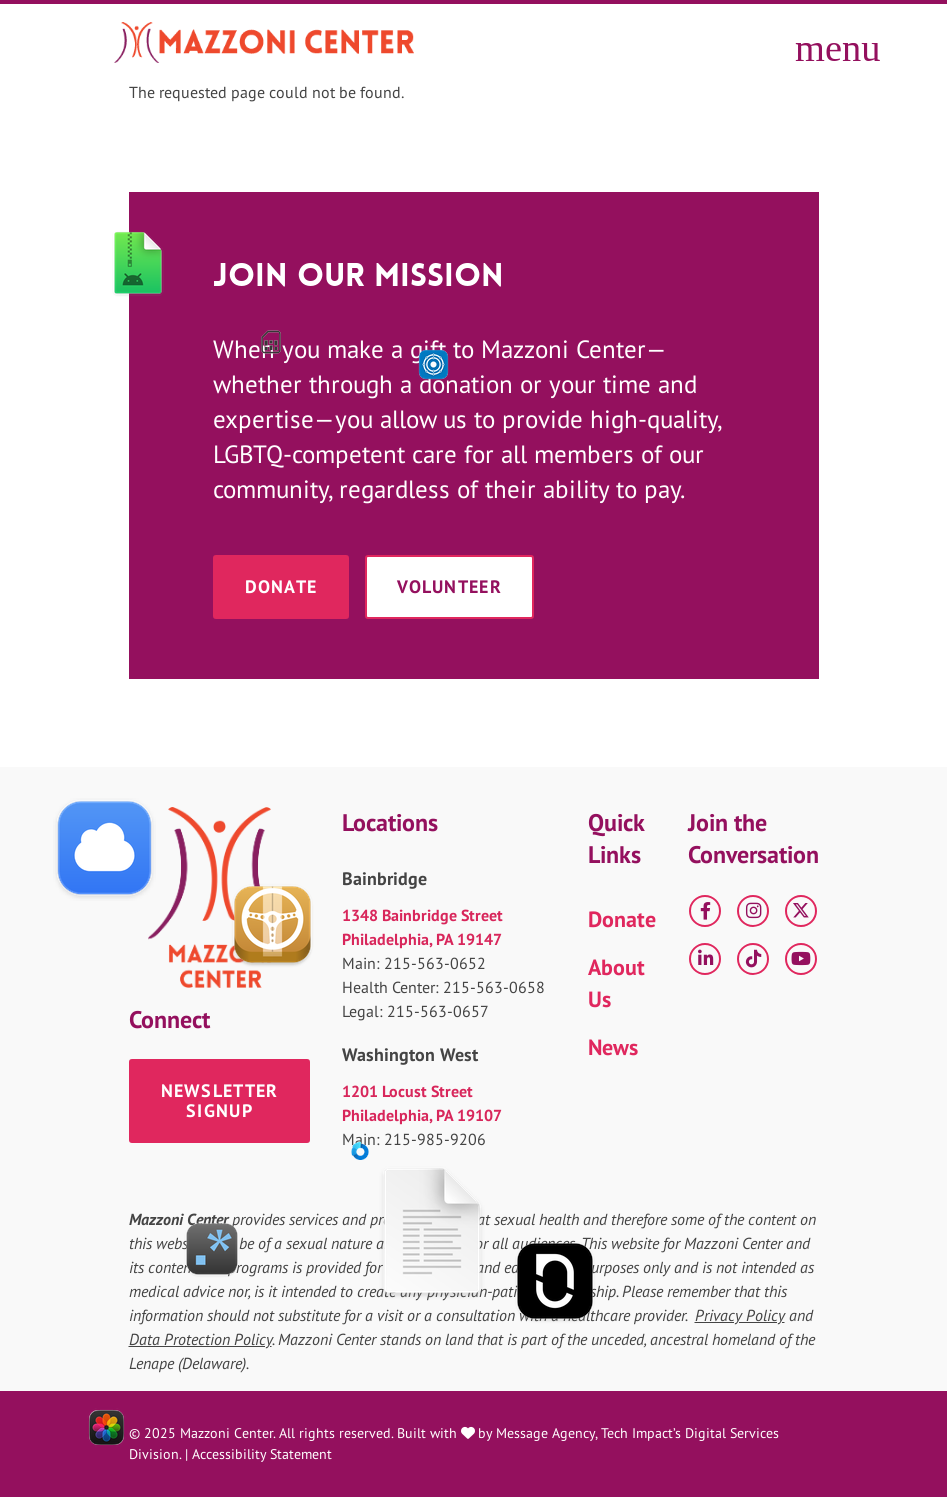 Image resolution: width=947 pixels, height=1497 pixels. Describe the element at coordinates (104, 849) in the screenshot. I see `open internet or network settings` at that location.